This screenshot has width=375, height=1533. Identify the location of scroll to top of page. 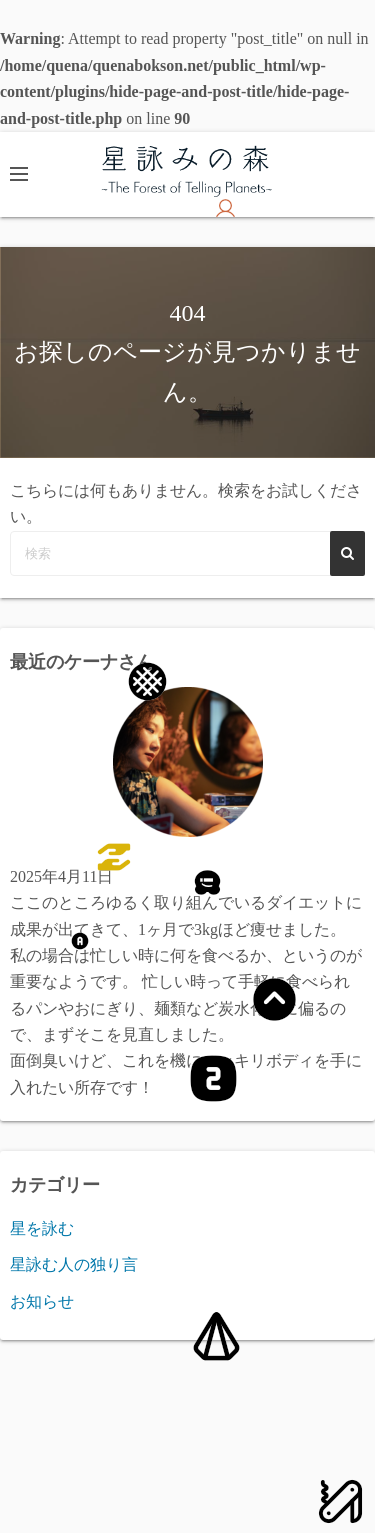
(274, 999).